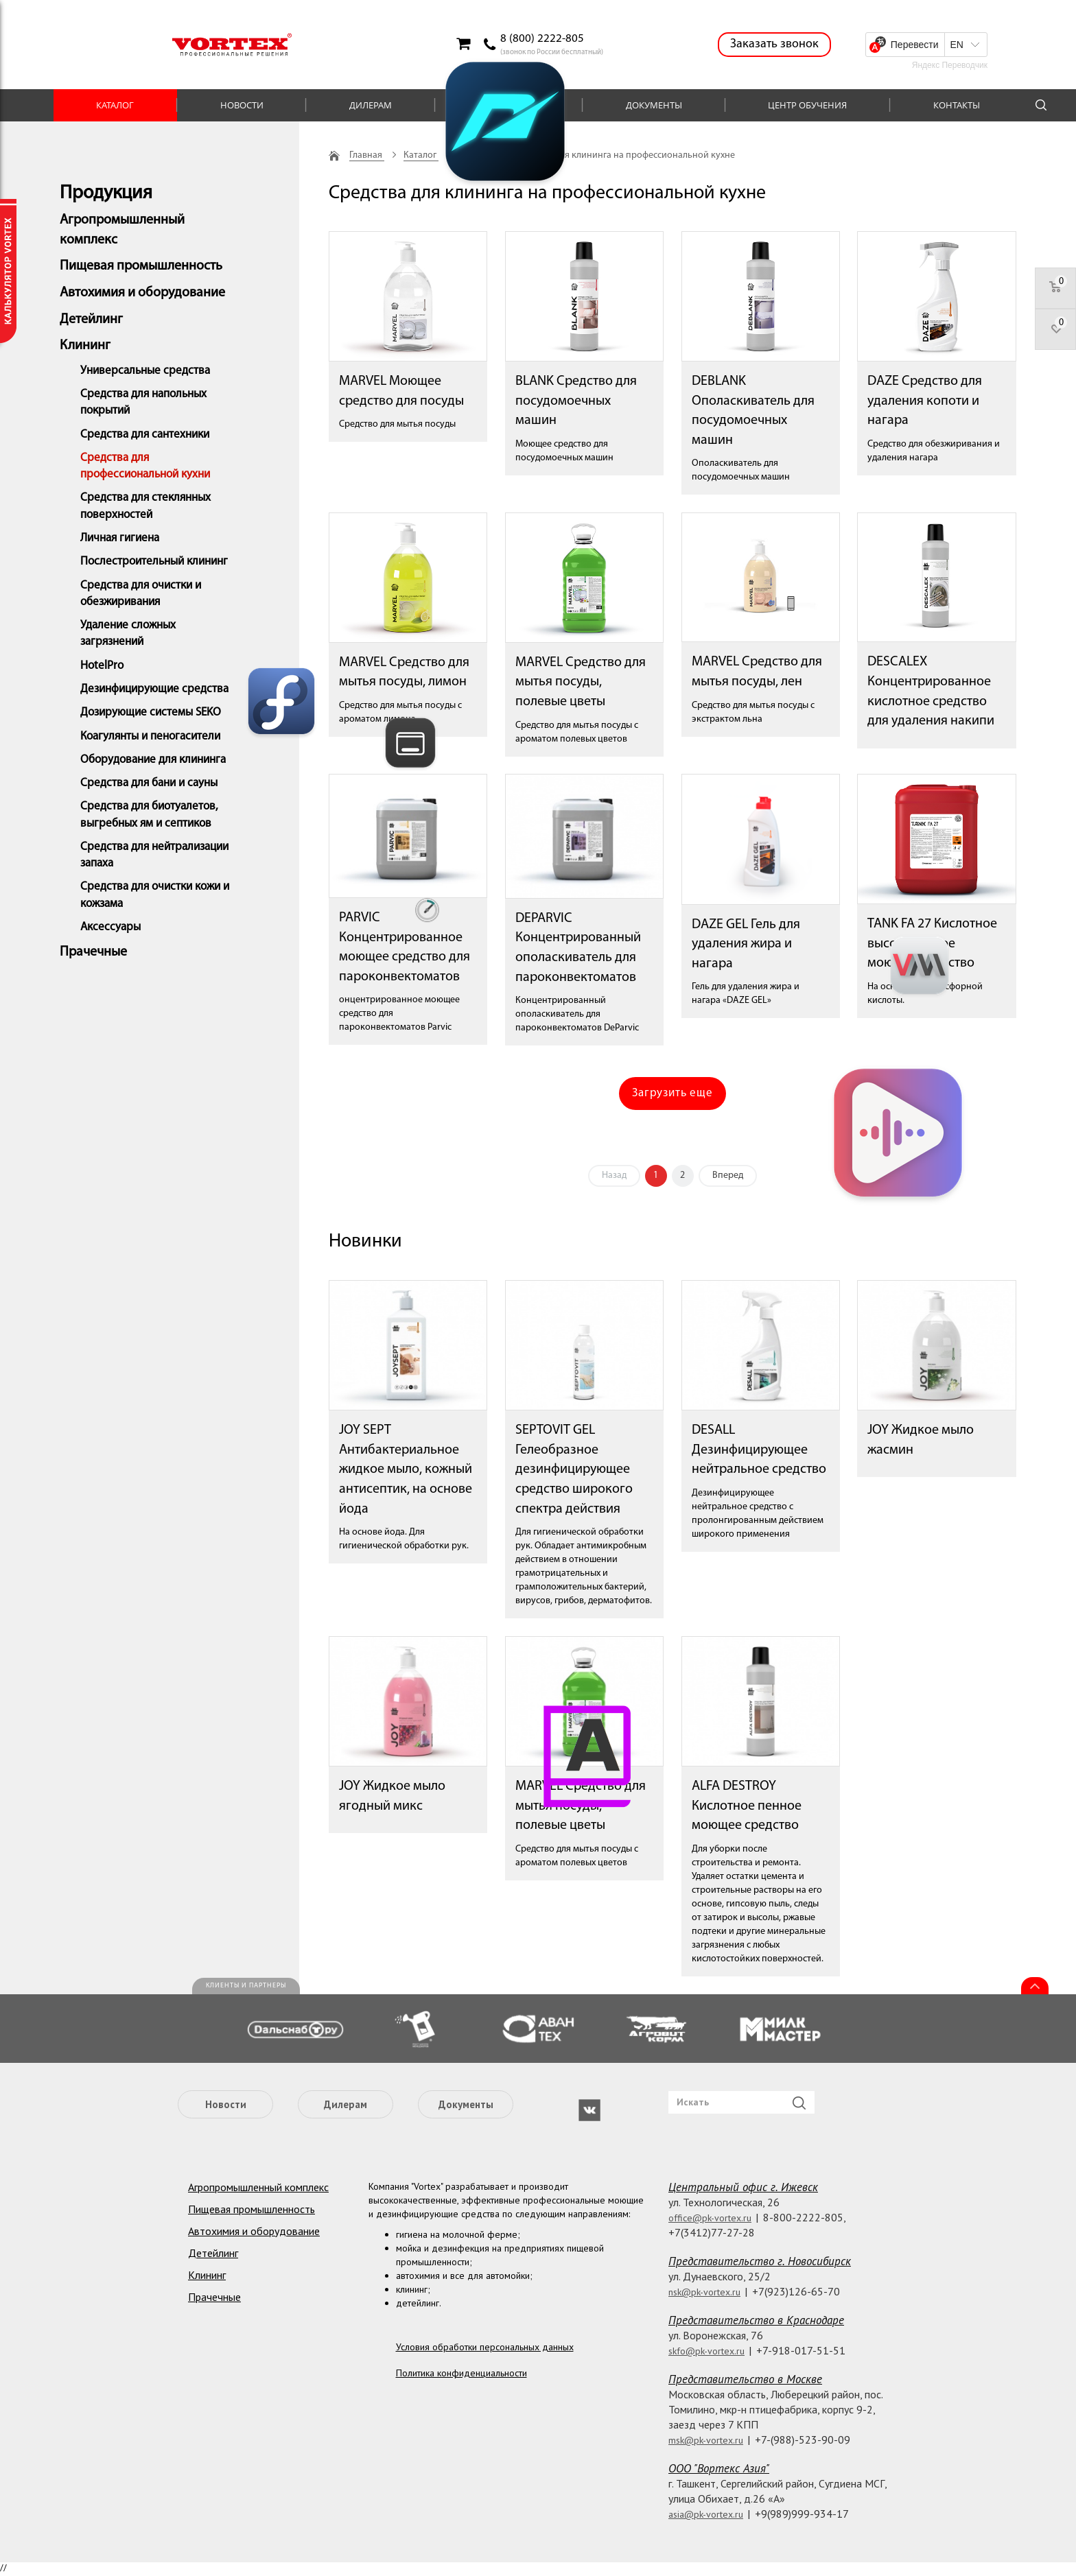 The width and height of the screenshot is (1076, 2576). I want to click on open virt-manager virtual machine management app, so click(920, 965).